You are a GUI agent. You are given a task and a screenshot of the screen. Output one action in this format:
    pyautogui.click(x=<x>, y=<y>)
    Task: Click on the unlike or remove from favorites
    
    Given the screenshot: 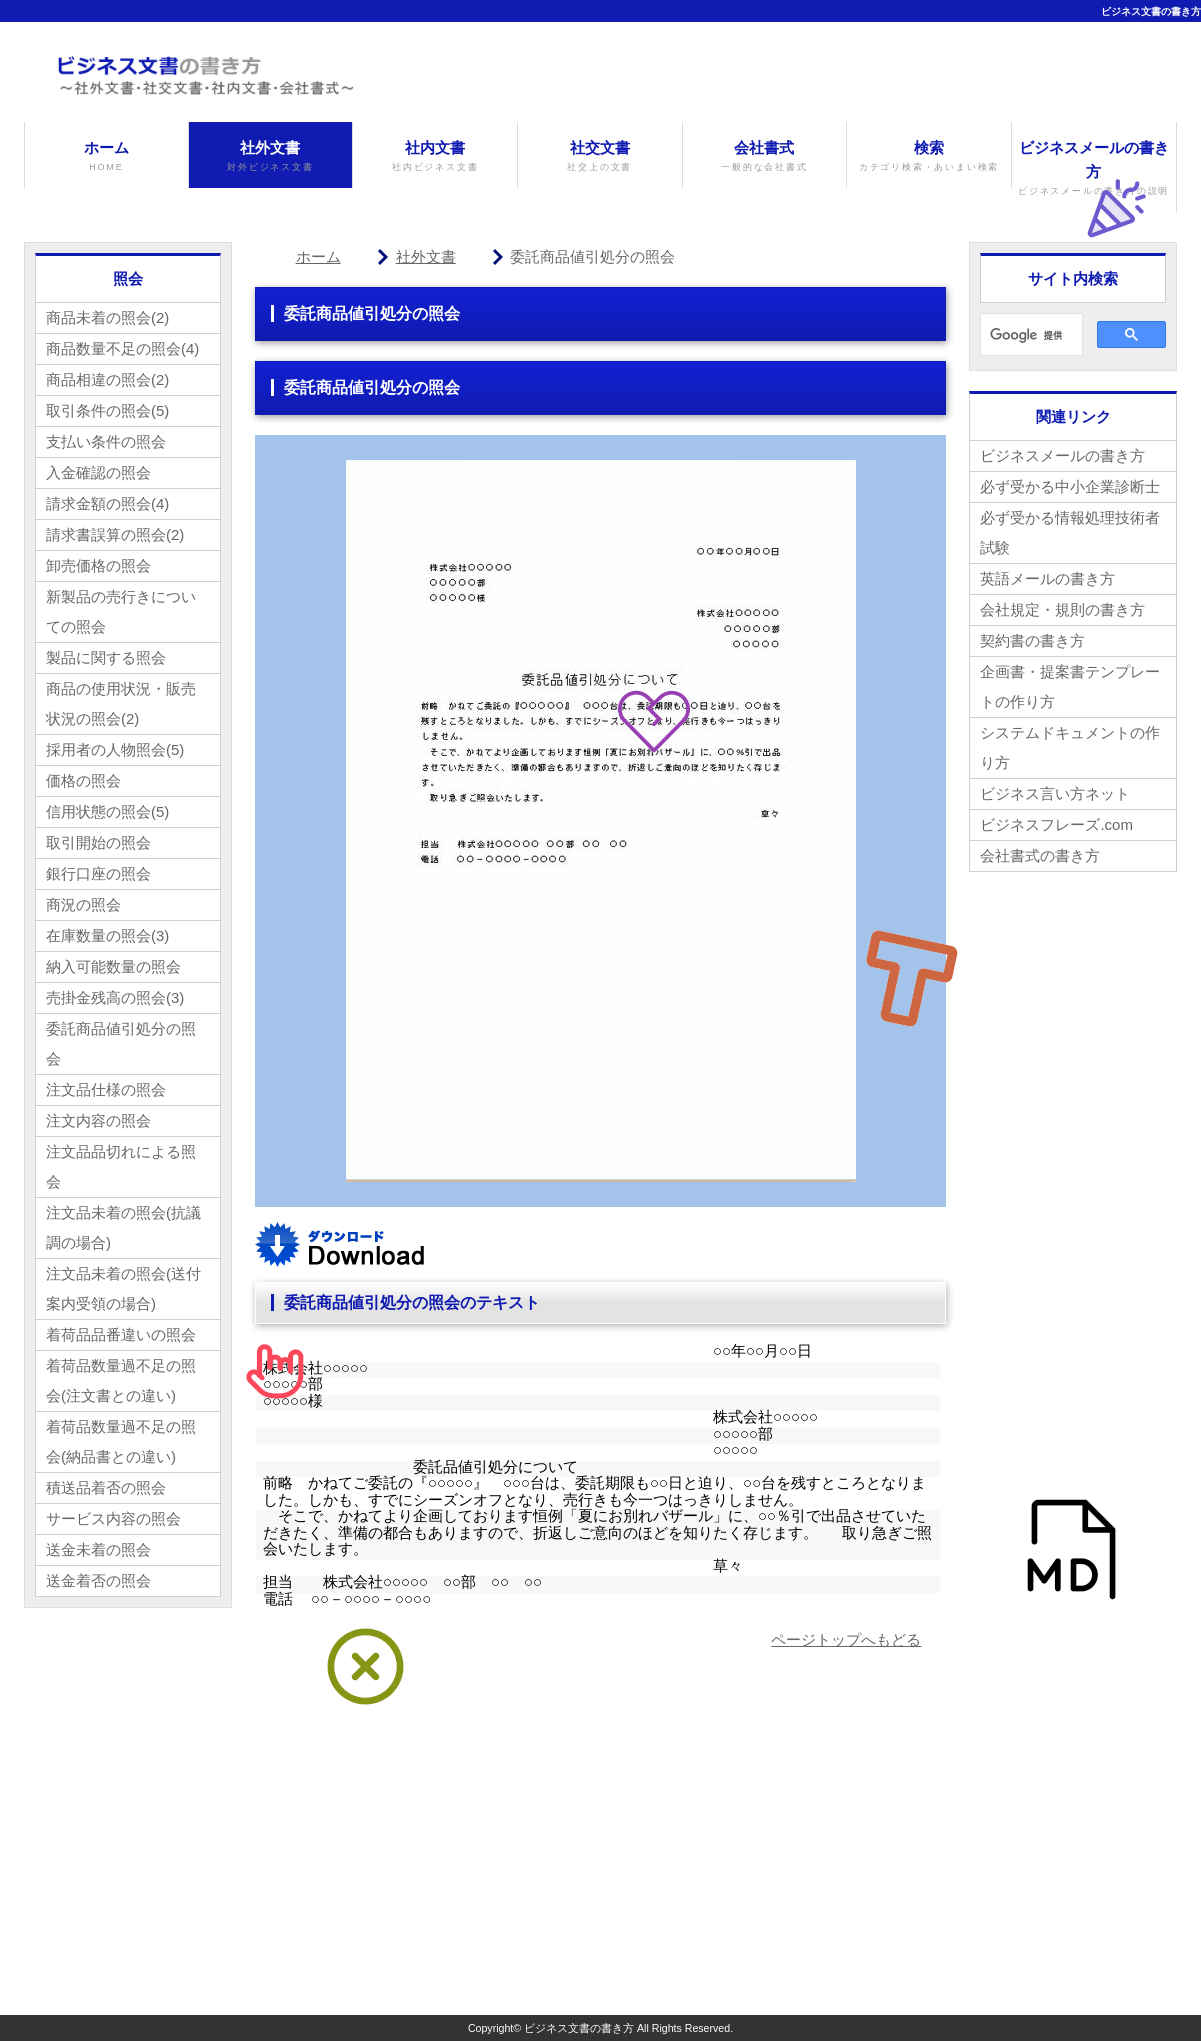 What is the action you would take?
    pyautogui.click(x=654, y=719)
    